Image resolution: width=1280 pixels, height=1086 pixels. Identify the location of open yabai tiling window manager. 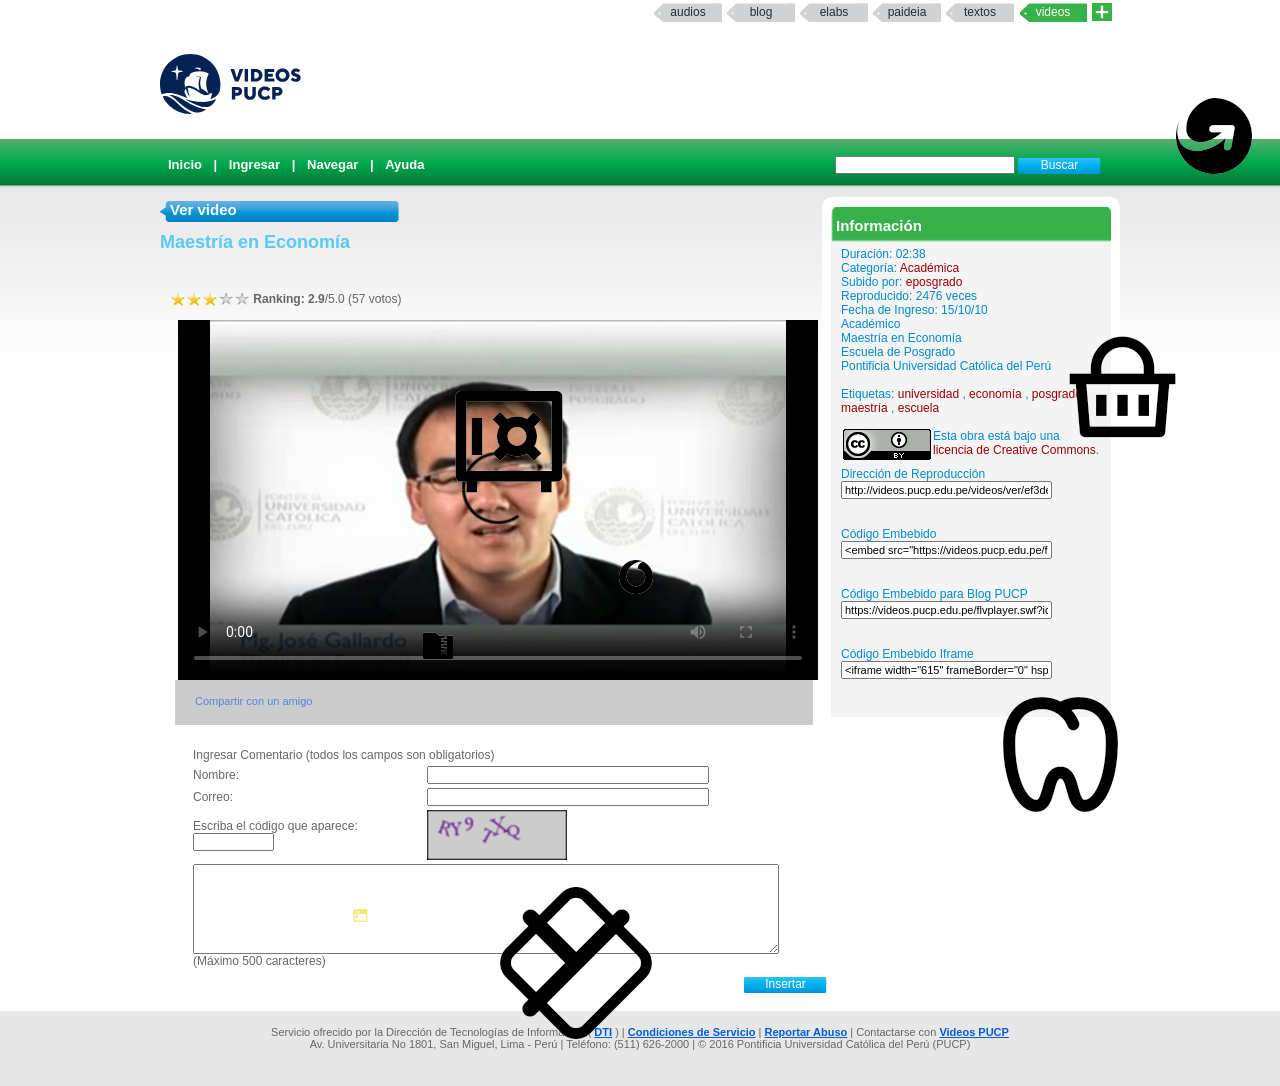
(576, 963).